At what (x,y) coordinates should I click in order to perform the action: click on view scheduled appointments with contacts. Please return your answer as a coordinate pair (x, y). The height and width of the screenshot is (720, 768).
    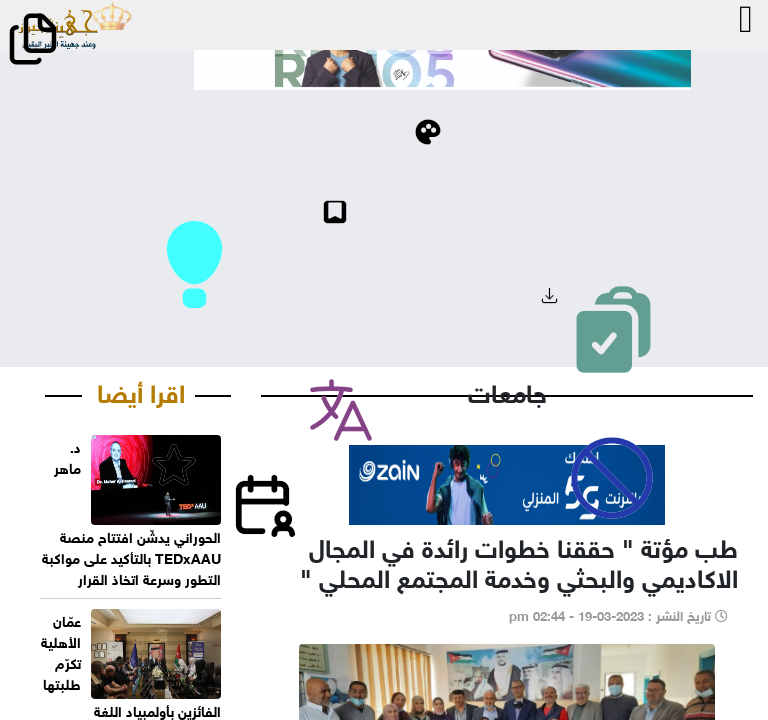
    Looking at the image, I should click on (262, 504).